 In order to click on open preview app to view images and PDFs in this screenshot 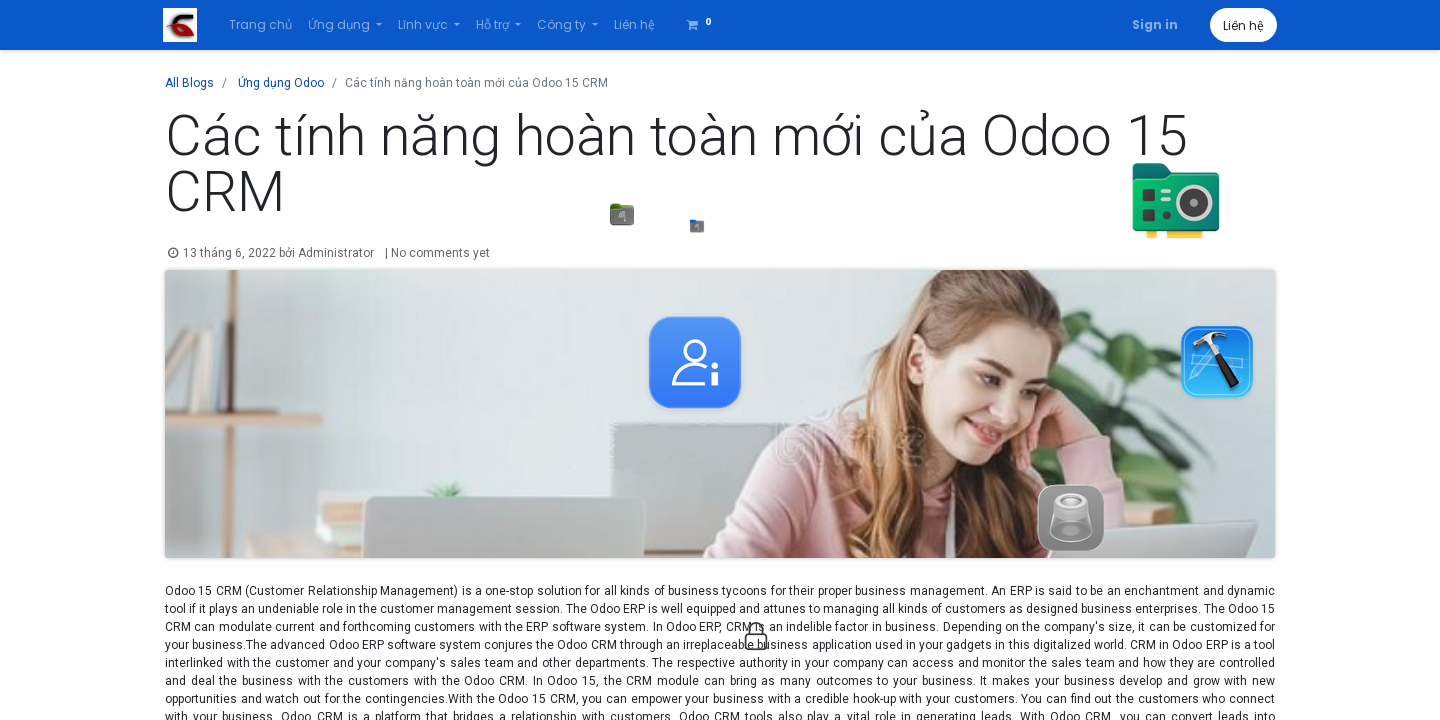, I will do `click(1071, 518)`.